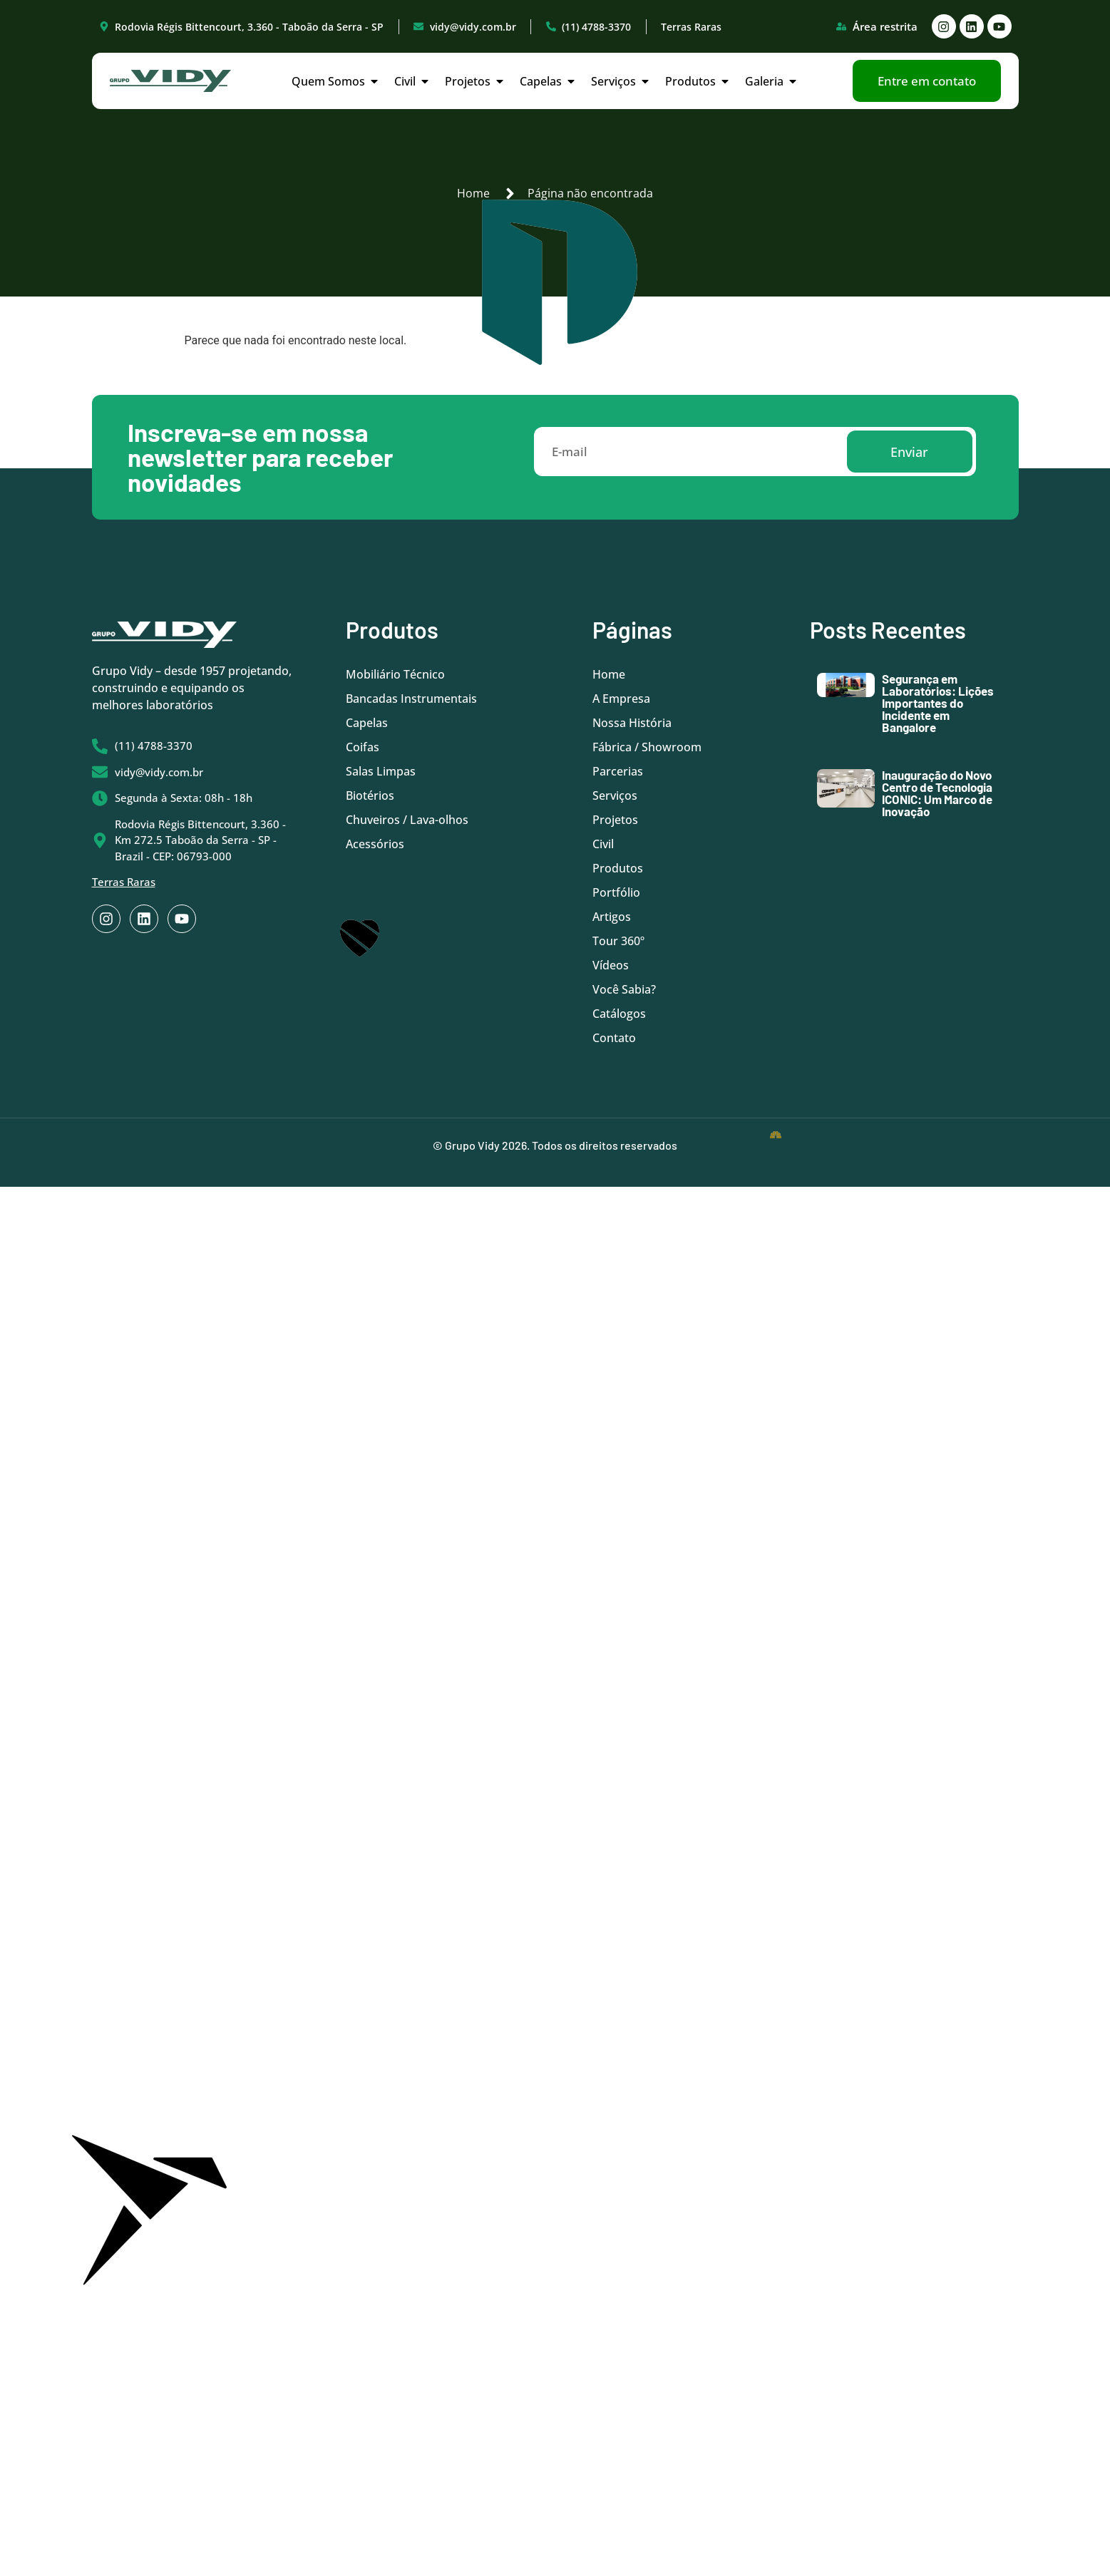  What do you see at coordinates (560, 282) in the screenshot?
I see `open dictionary.com app` at bounding box center [560, 282].